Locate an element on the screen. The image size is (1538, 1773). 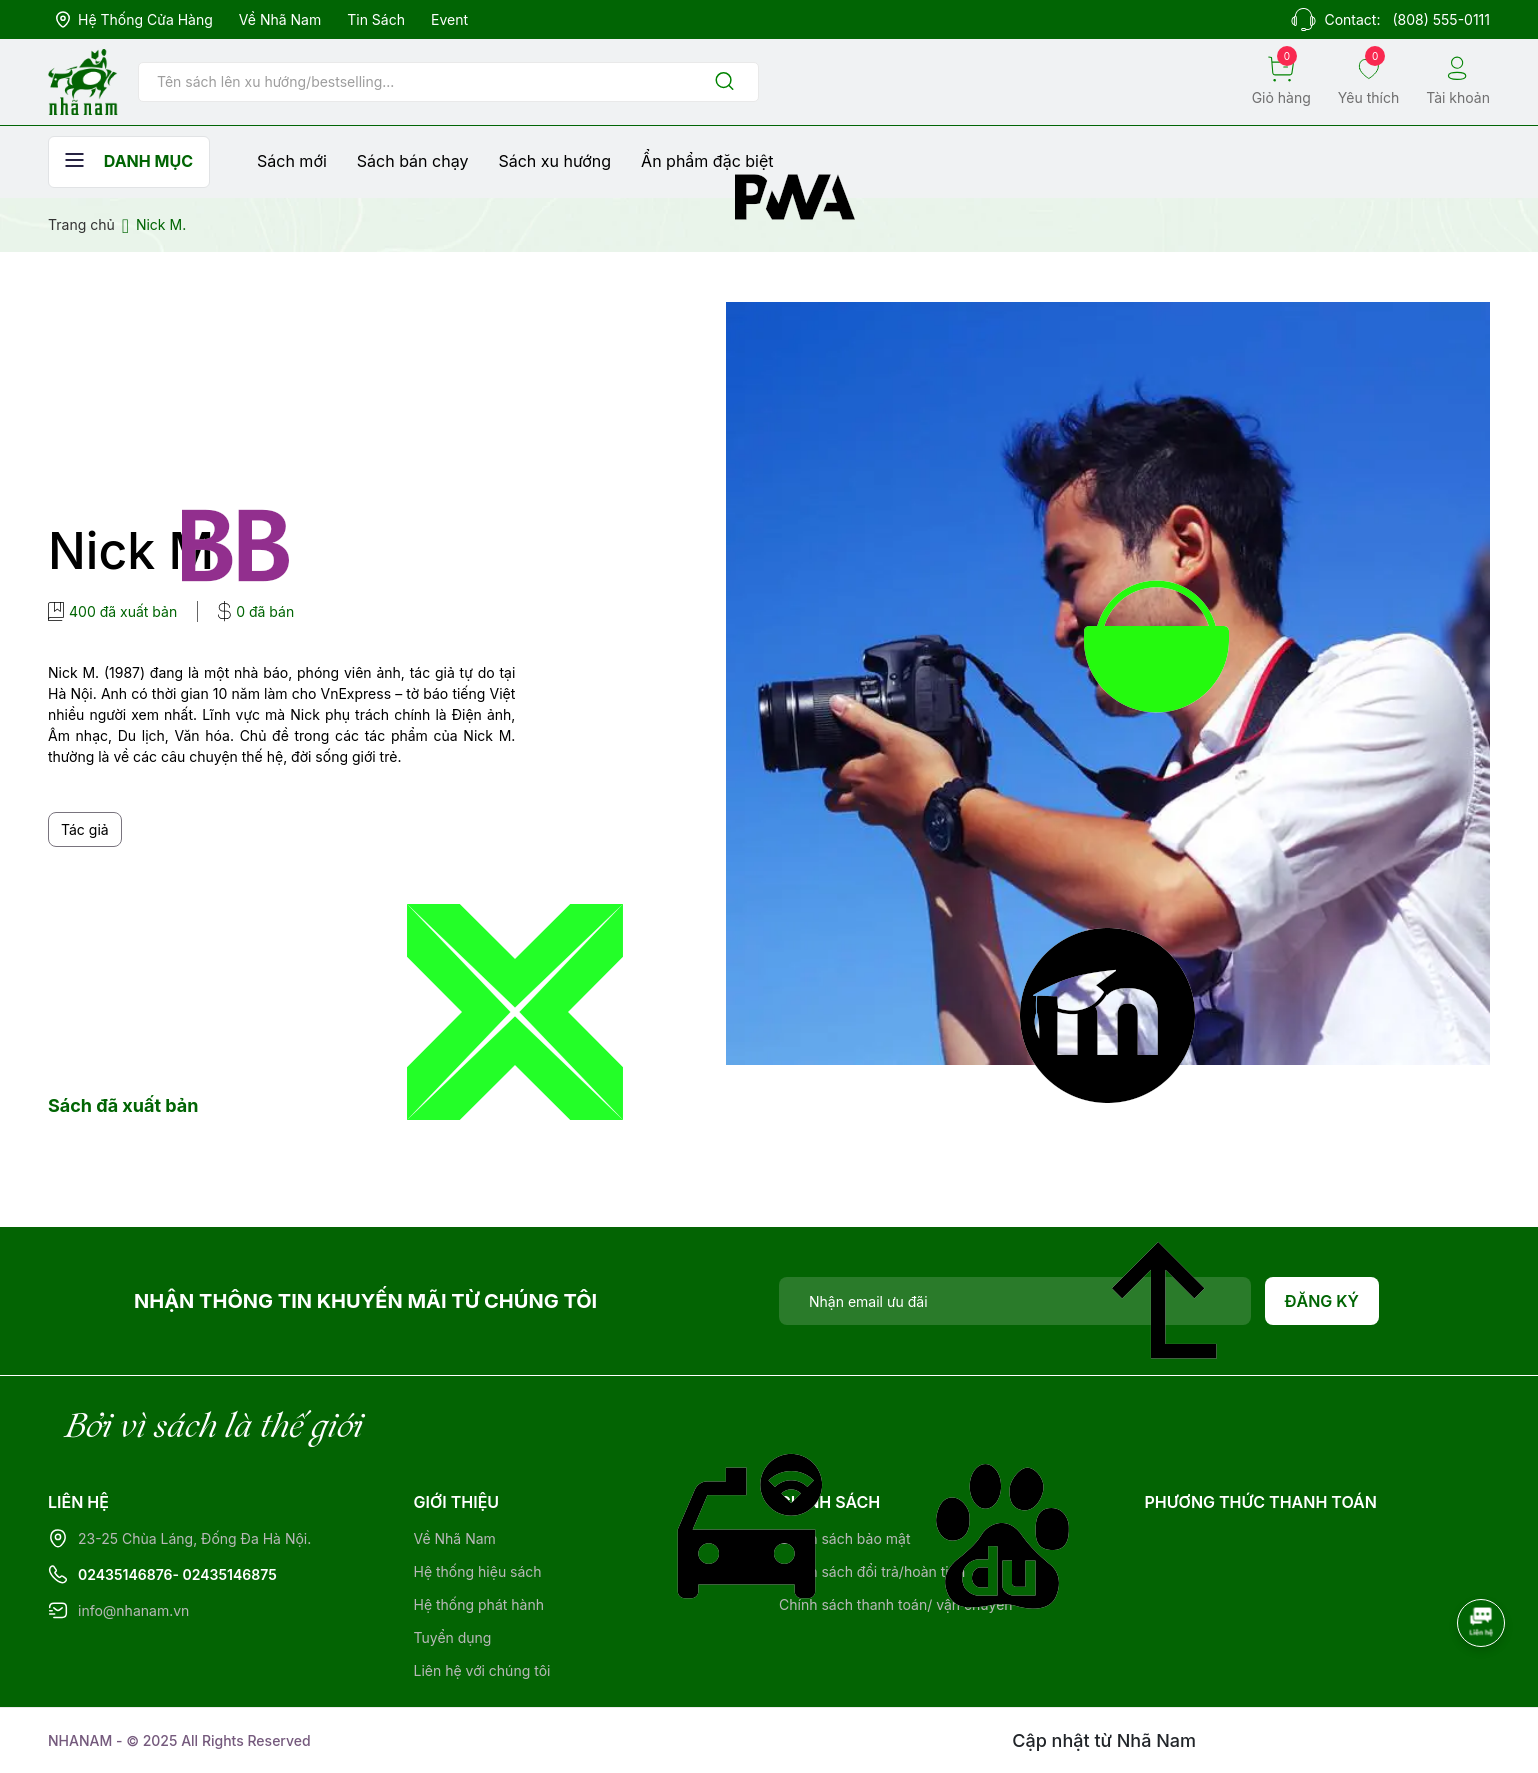
visx data visualization library logo is located at coordinates (515, 1012).